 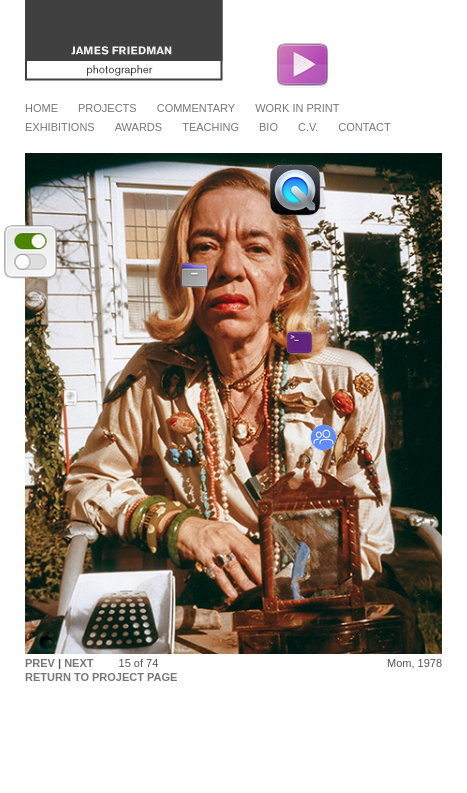 I want to click on open the file manager application, so click(x=194, y=274).